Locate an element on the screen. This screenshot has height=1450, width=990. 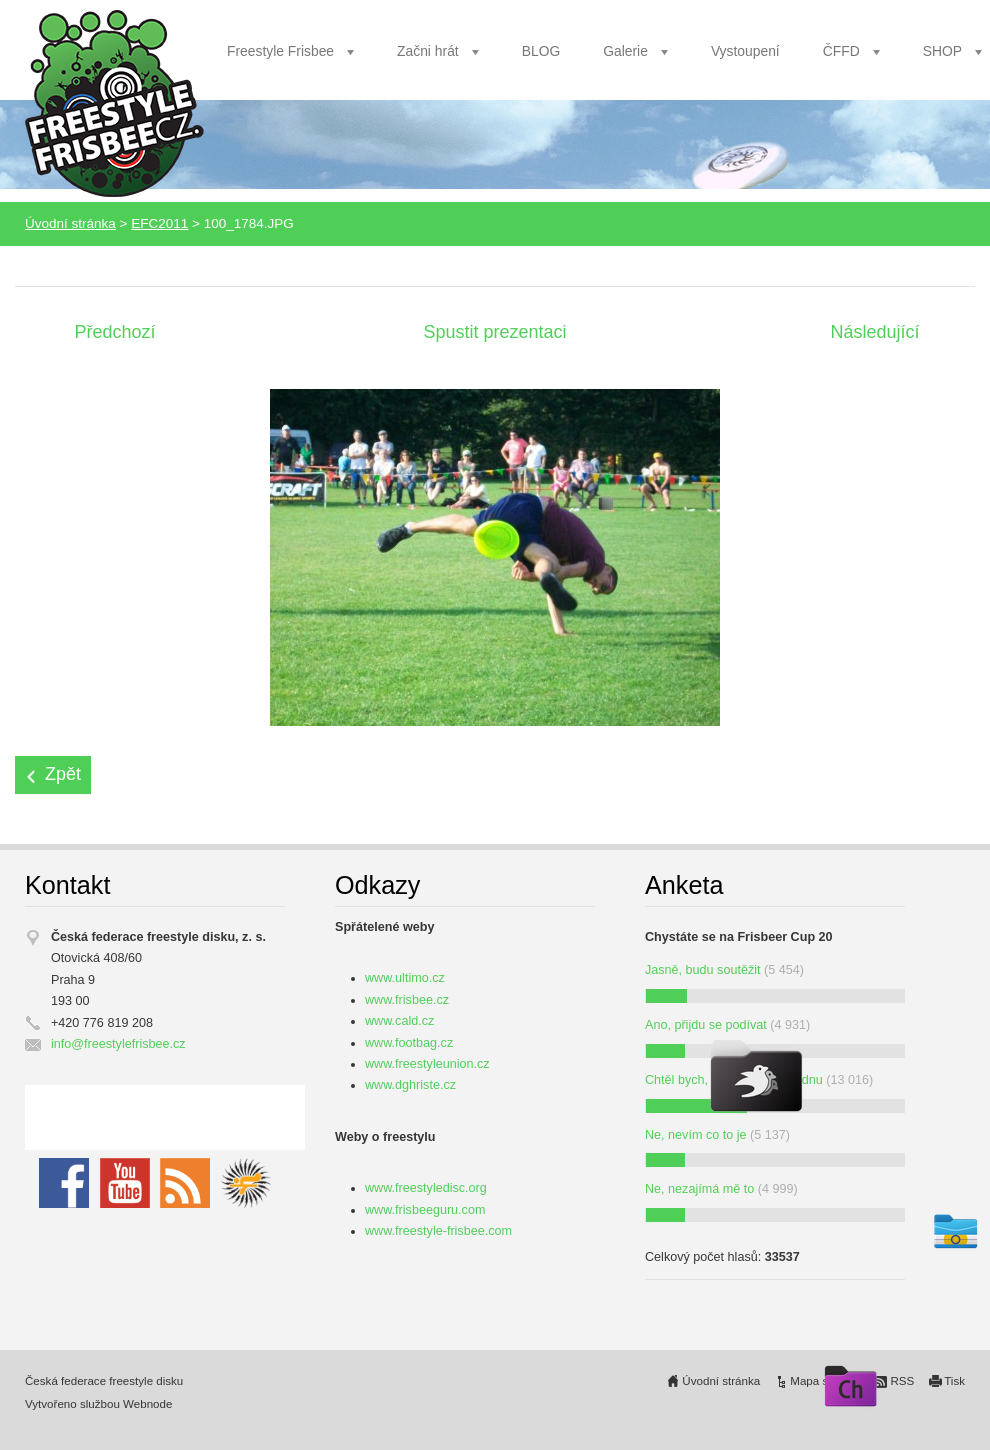
open pokémon collection folder is located at coordinates (955, 1232).